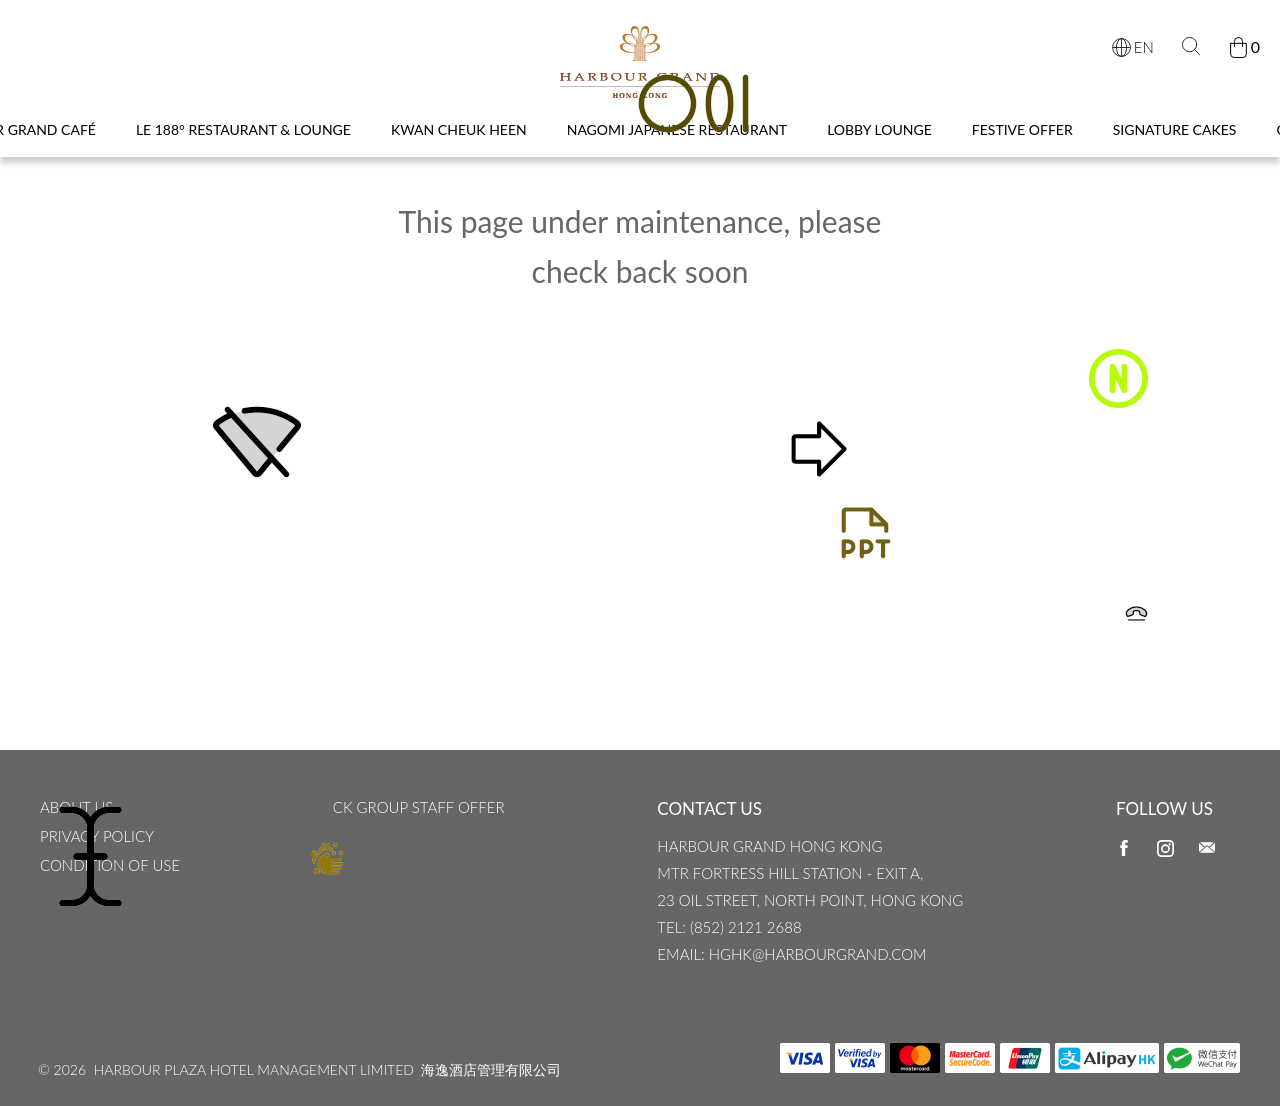 Image resolution: width=1280 pixels, height=1106 pixels. I want to click on indicates no wifi connection available, so click(257, 442).